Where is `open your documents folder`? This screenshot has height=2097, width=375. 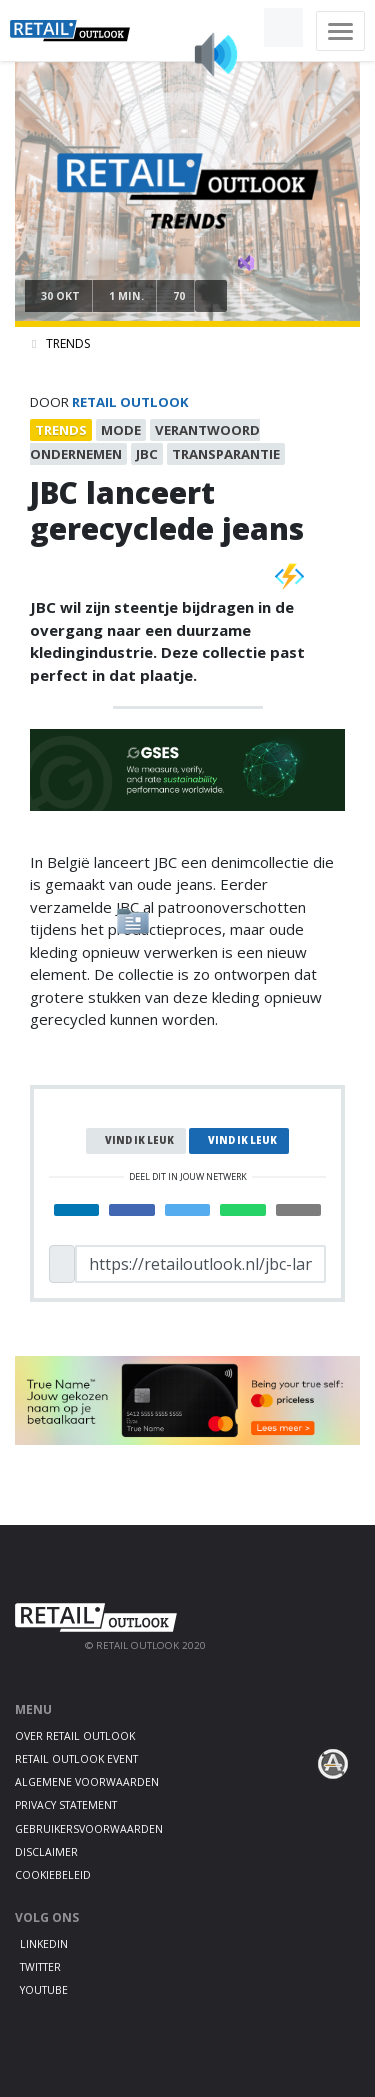
open your documents folder is located at coordinates (133, 922).